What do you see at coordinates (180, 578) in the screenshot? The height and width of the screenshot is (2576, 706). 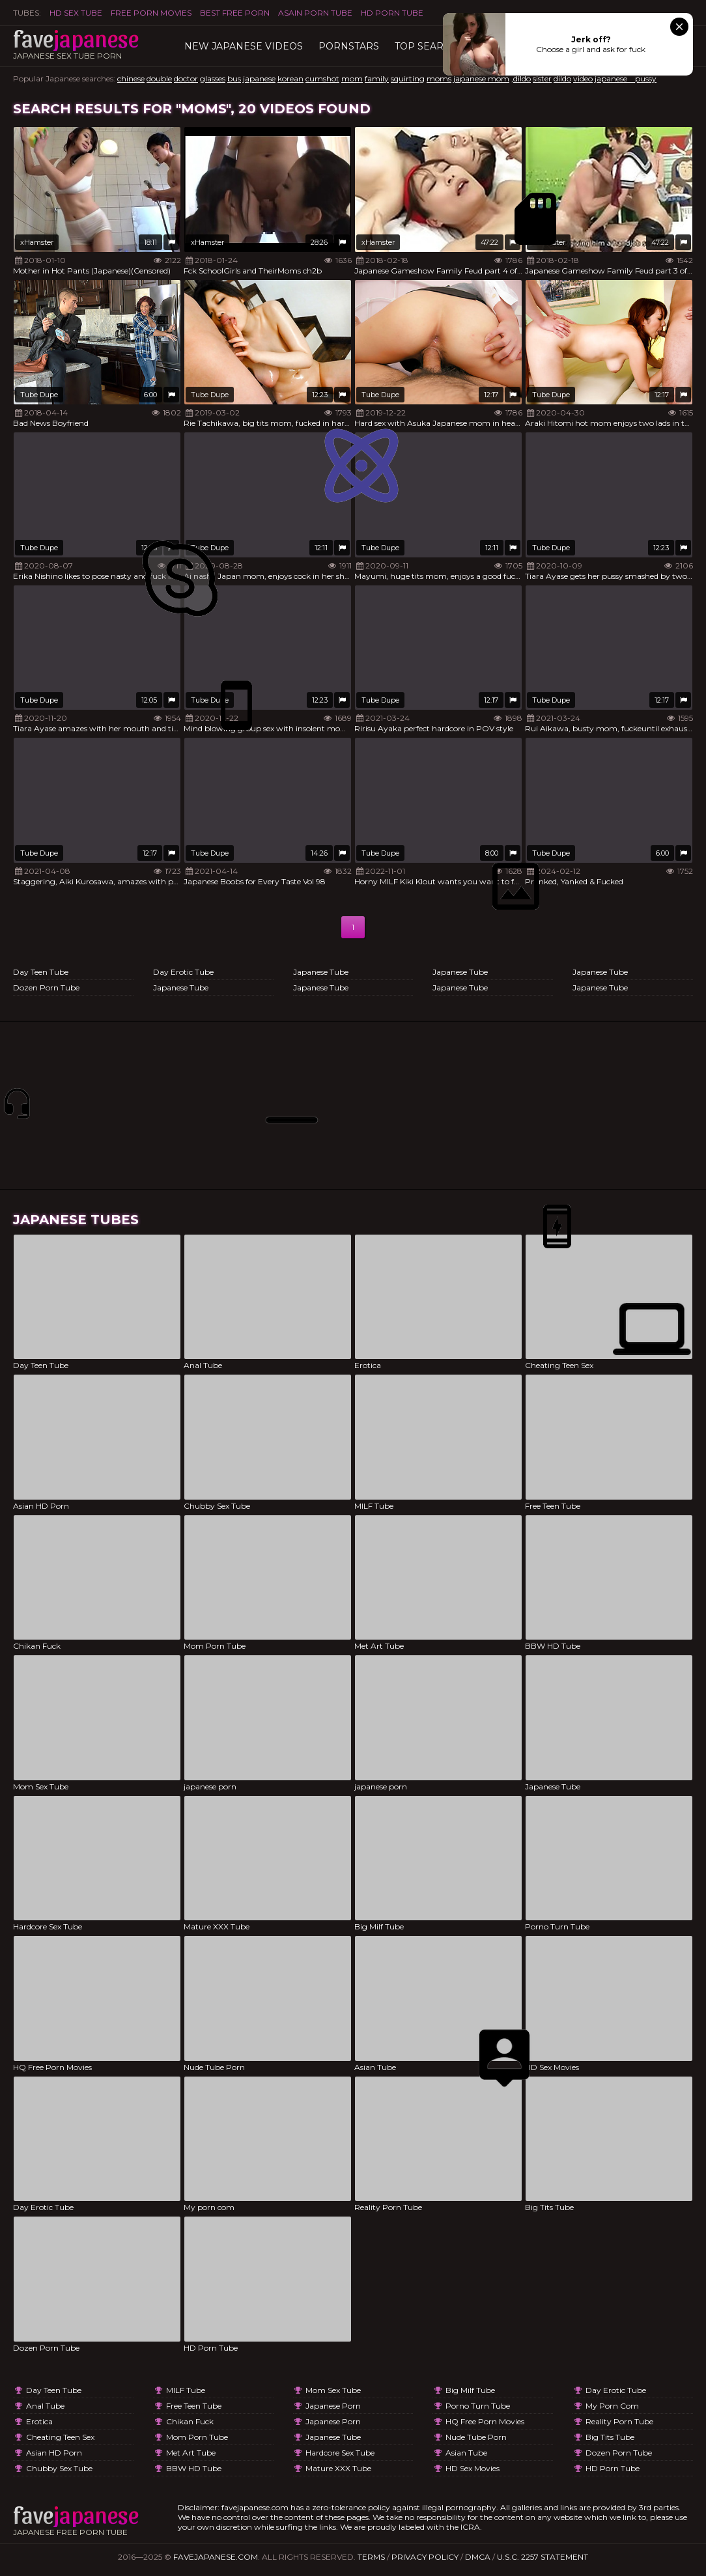 I see `open Skype app` at bounding box center [180, 578].